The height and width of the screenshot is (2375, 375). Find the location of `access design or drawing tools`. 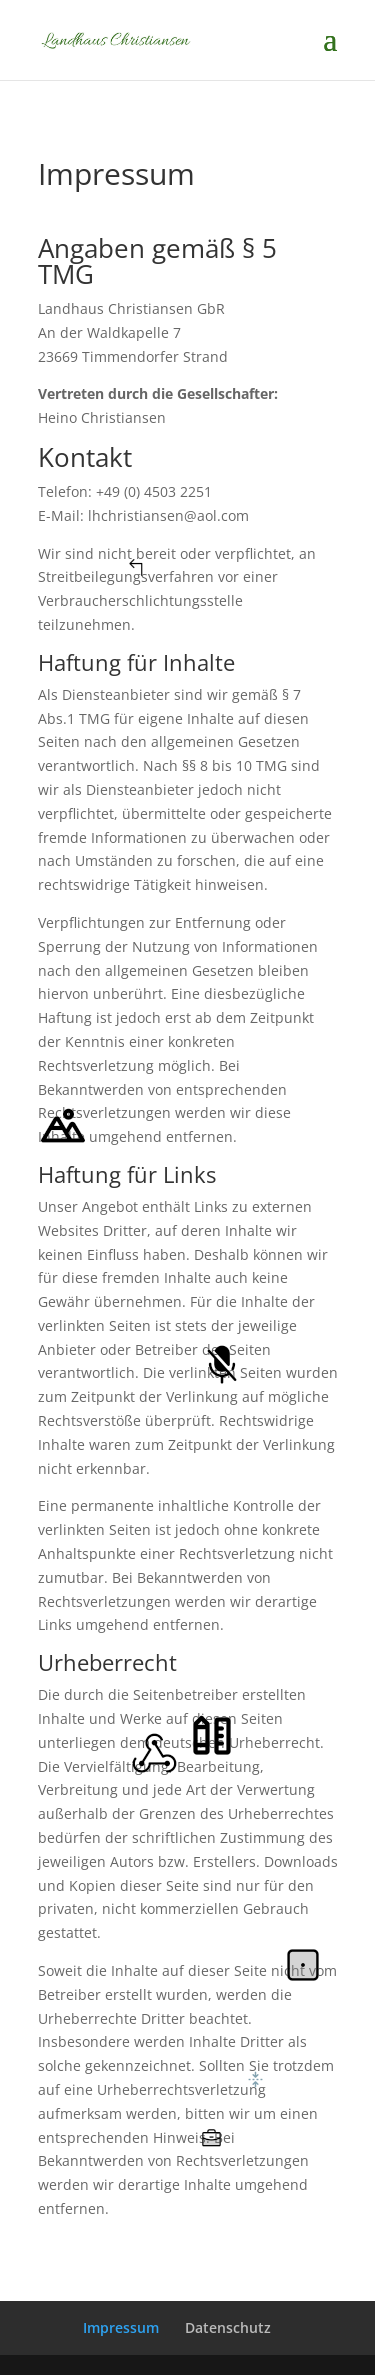

access design or drawing tools is located at coordinates (212, 1736).